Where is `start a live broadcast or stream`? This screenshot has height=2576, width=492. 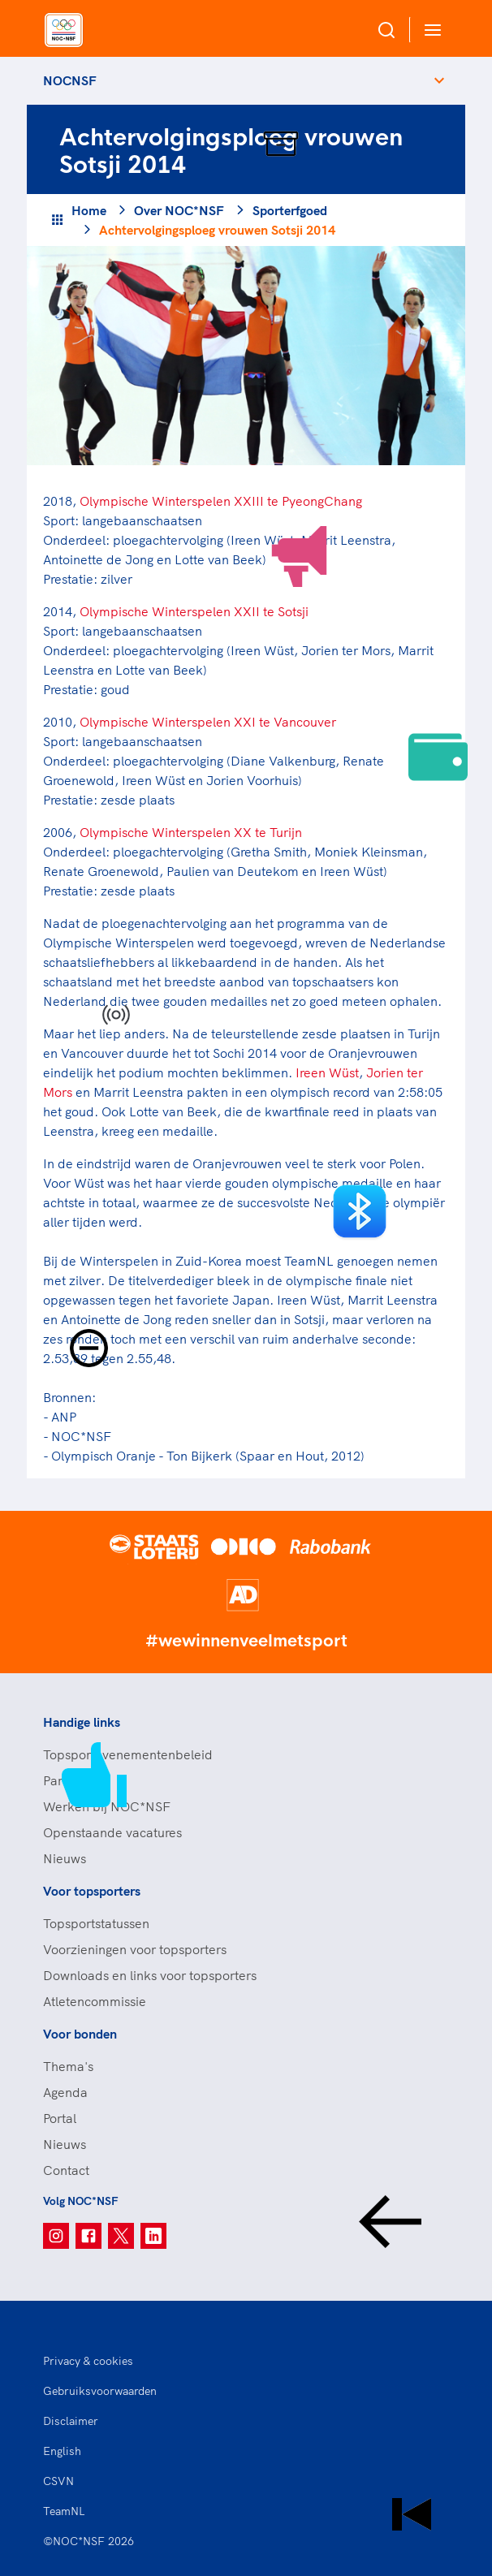
start a live broadcast or stream is located at coordinates (116, 1015).